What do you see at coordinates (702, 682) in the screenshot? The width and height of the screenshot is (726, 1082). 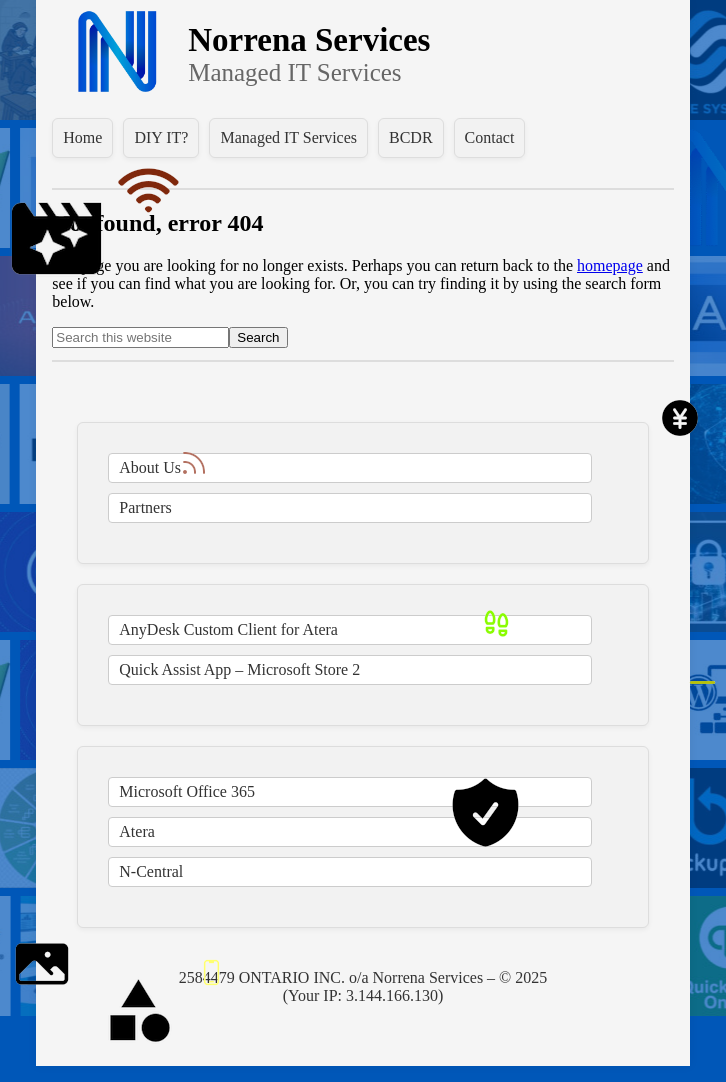 I see `decrease quantity or value` at bounding box center [702, 682].